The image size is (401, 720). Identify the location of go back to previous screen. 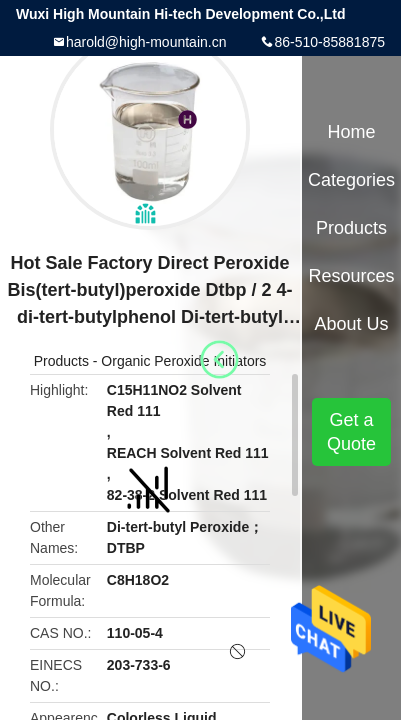
(219, 359).